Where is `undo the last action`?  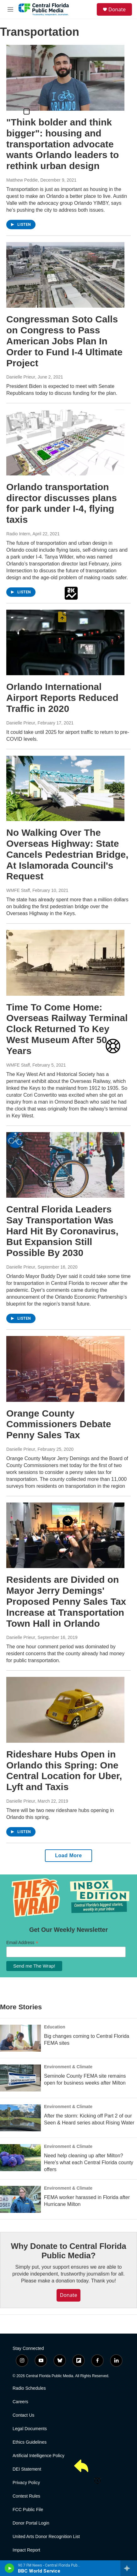
undo the last action is located at coordinates (81, 2466).